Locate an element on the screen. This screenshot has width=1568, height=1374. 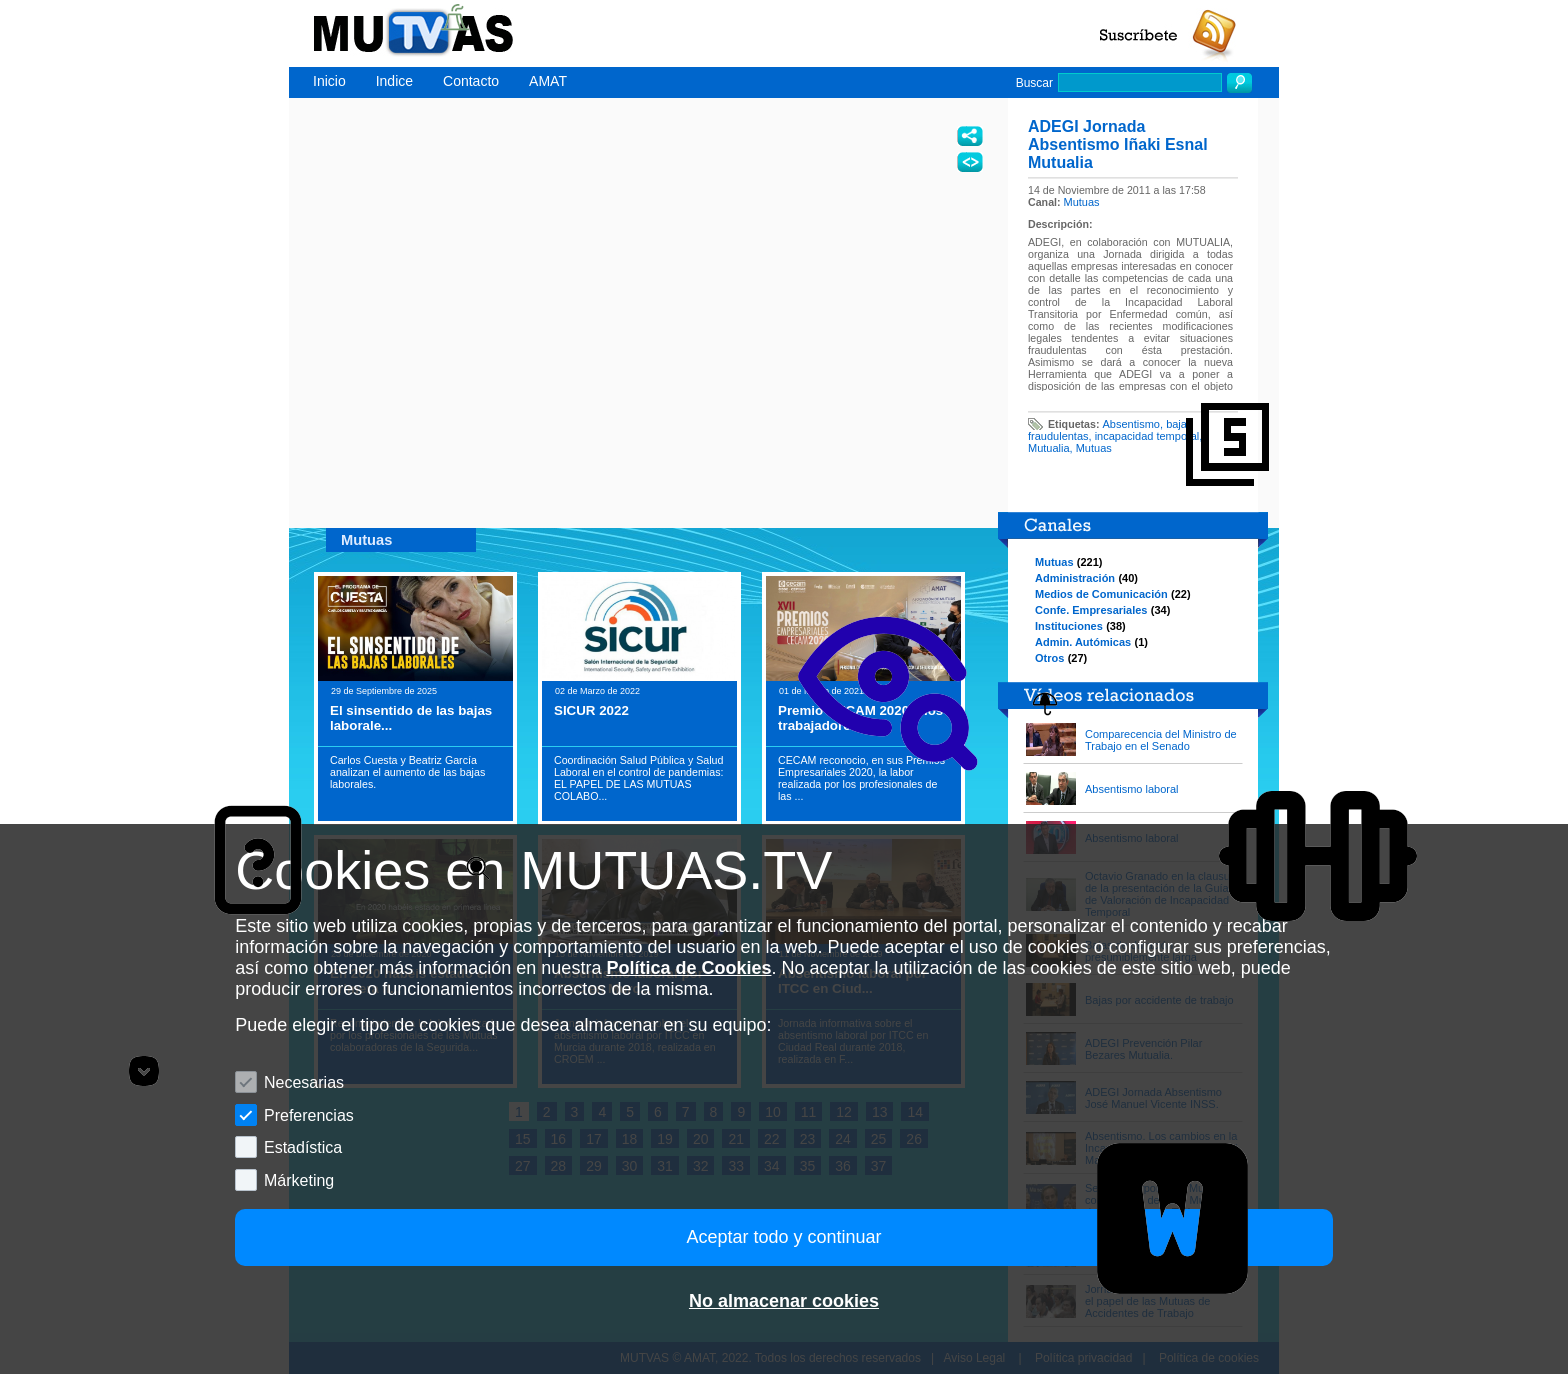
filter or view 5 items is located at coordinates (1227, 444).